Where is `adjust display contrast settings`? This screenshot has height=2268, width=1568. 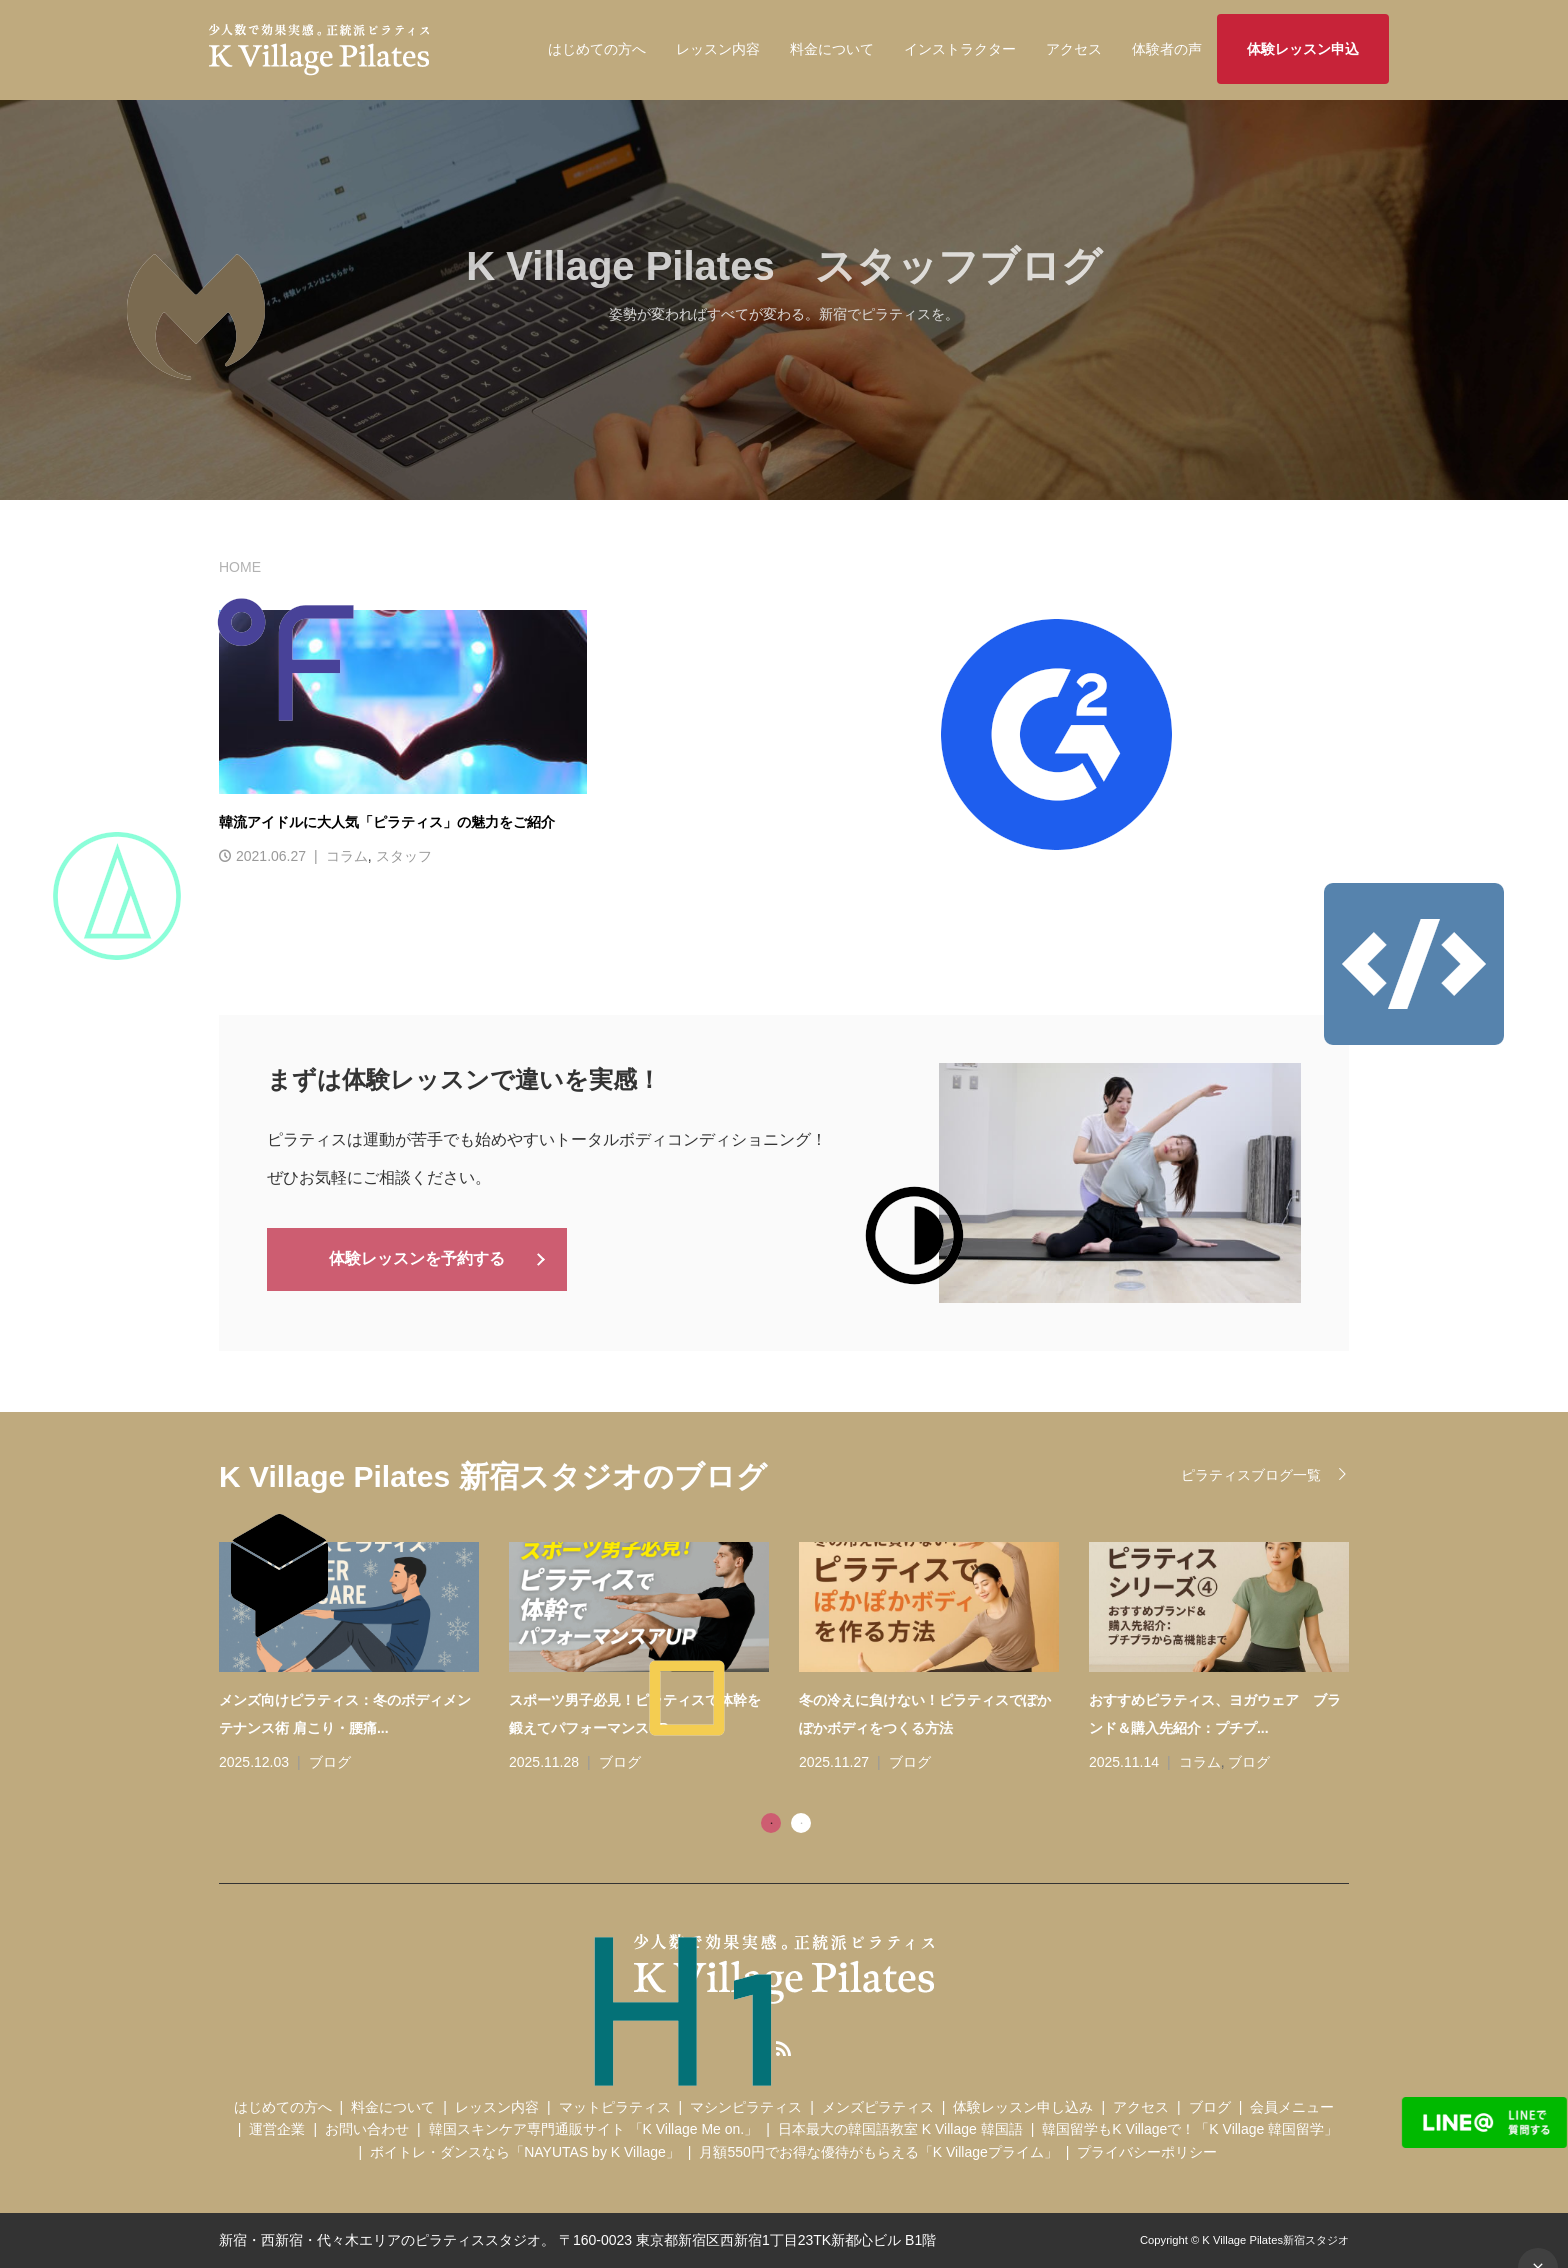 adjust display contrast settings is located at coordinates (914, 1235).